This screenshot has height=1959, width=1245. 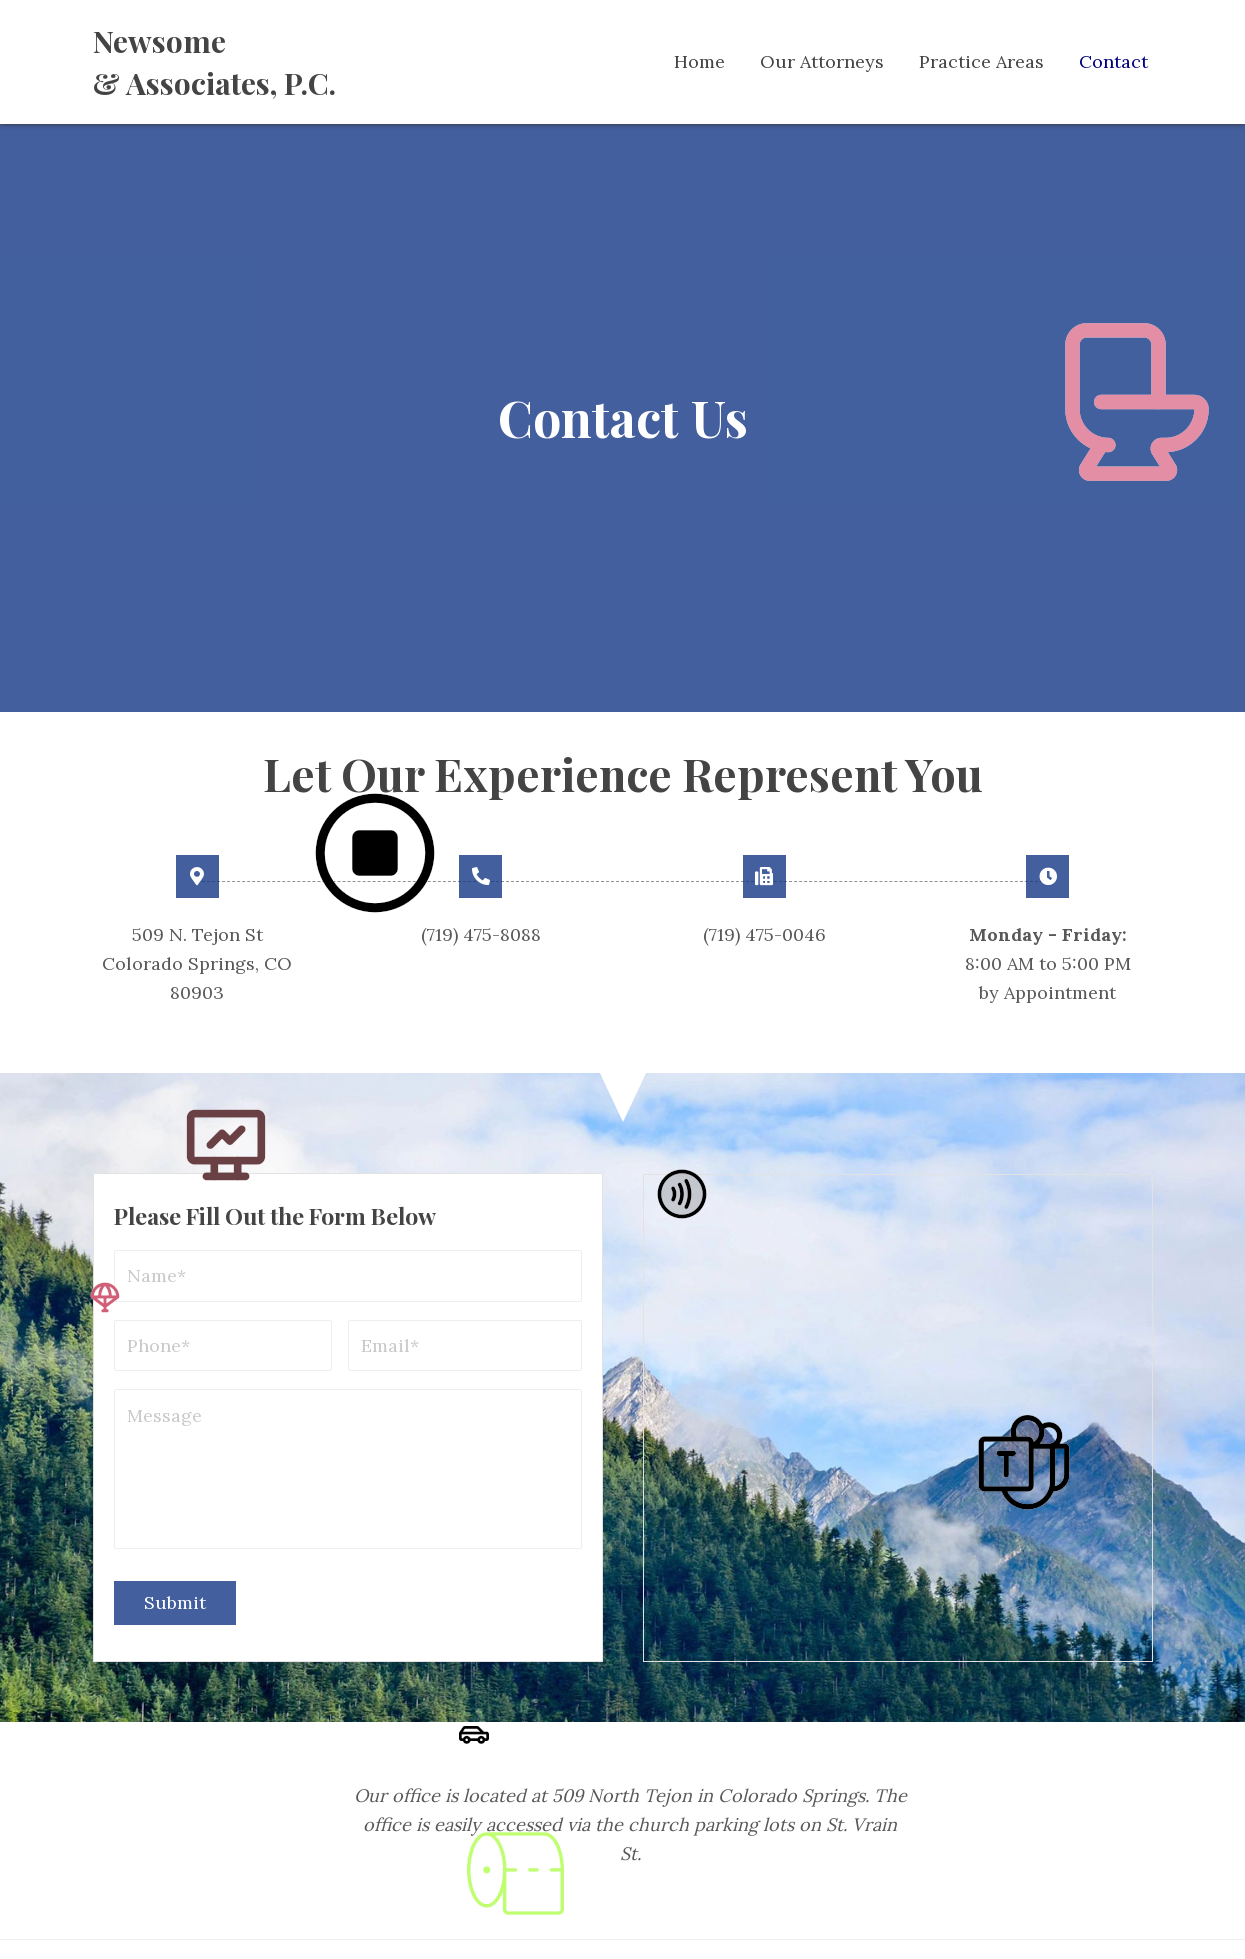 I want to click on access vehicle or car-related settings, so click(x=474, y=1734).